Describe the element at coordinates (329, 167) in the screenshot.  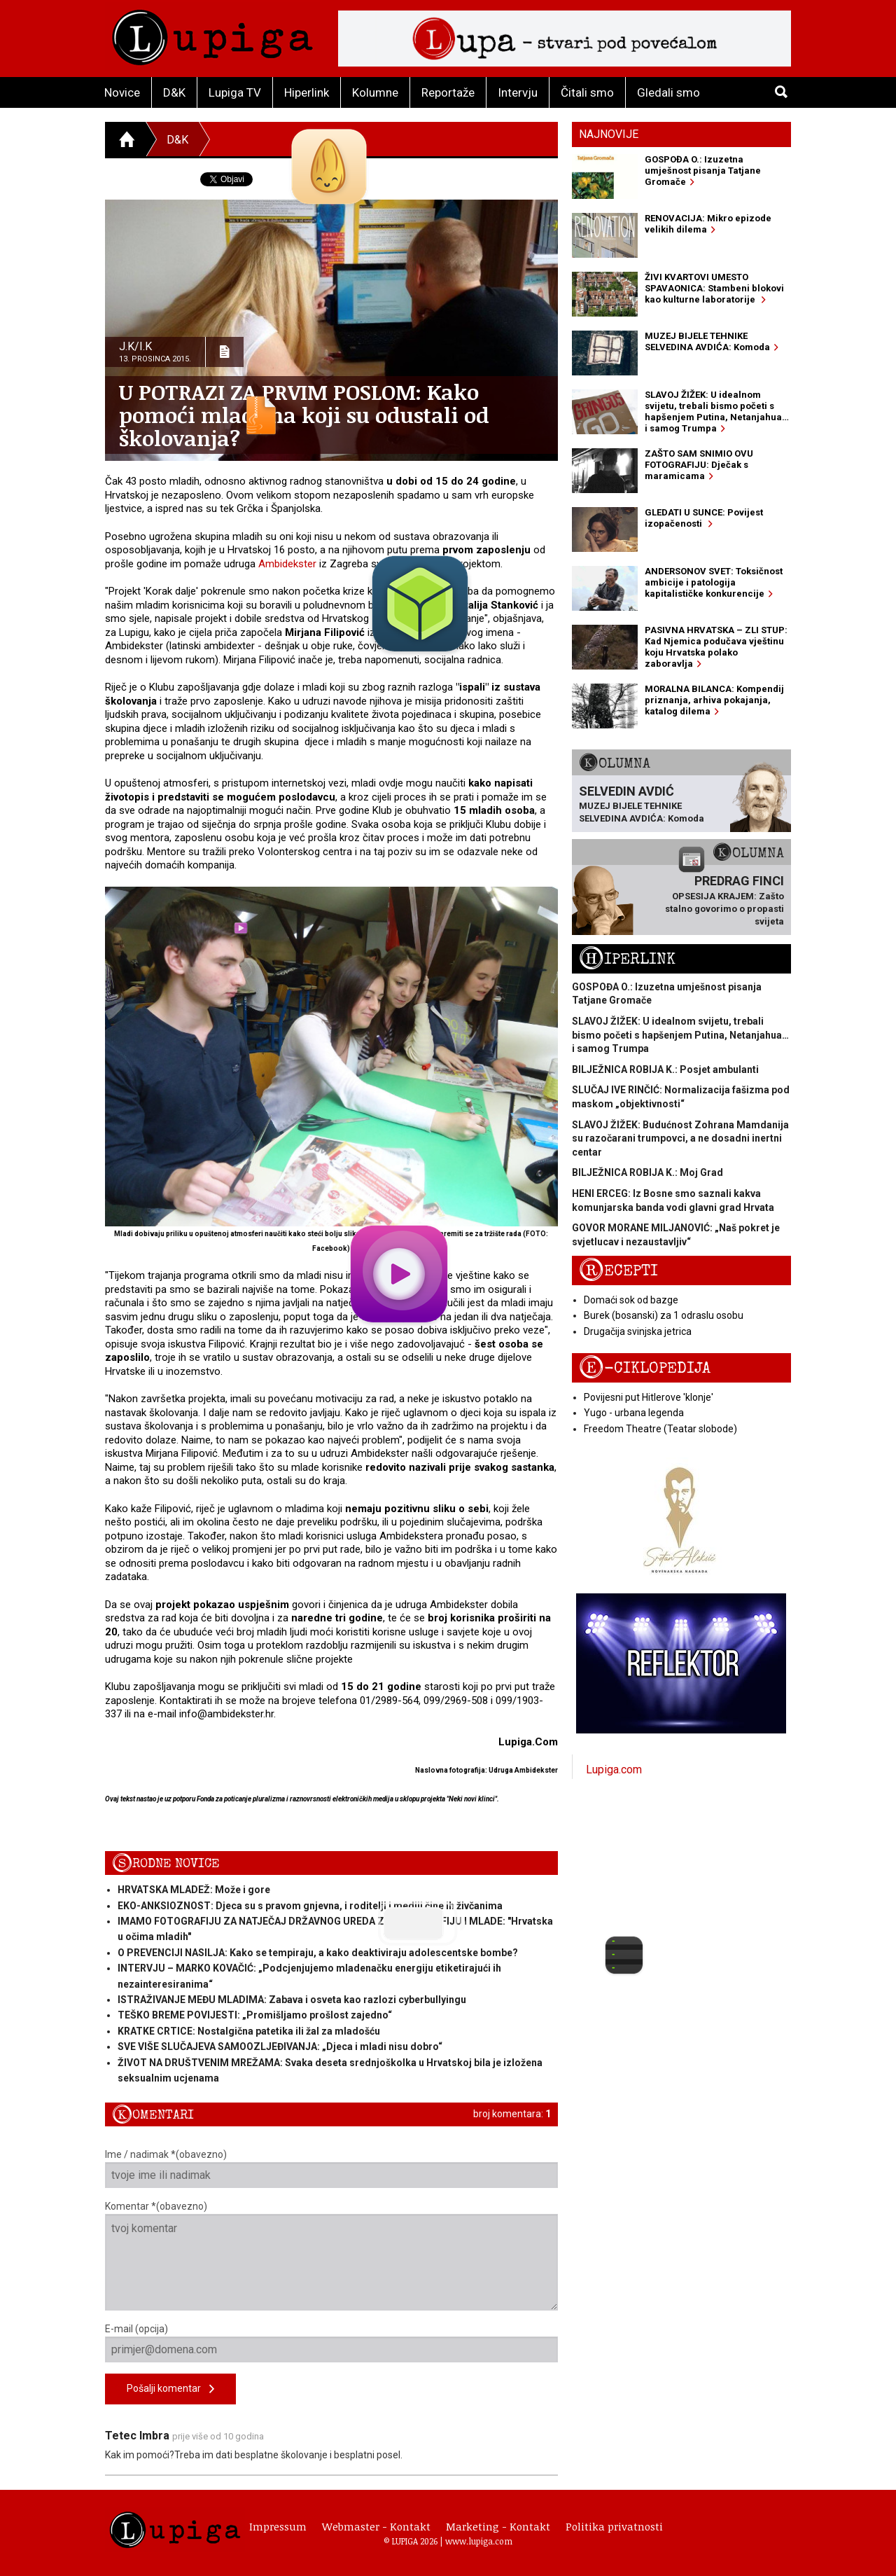
I see `open the almond app` at that location.